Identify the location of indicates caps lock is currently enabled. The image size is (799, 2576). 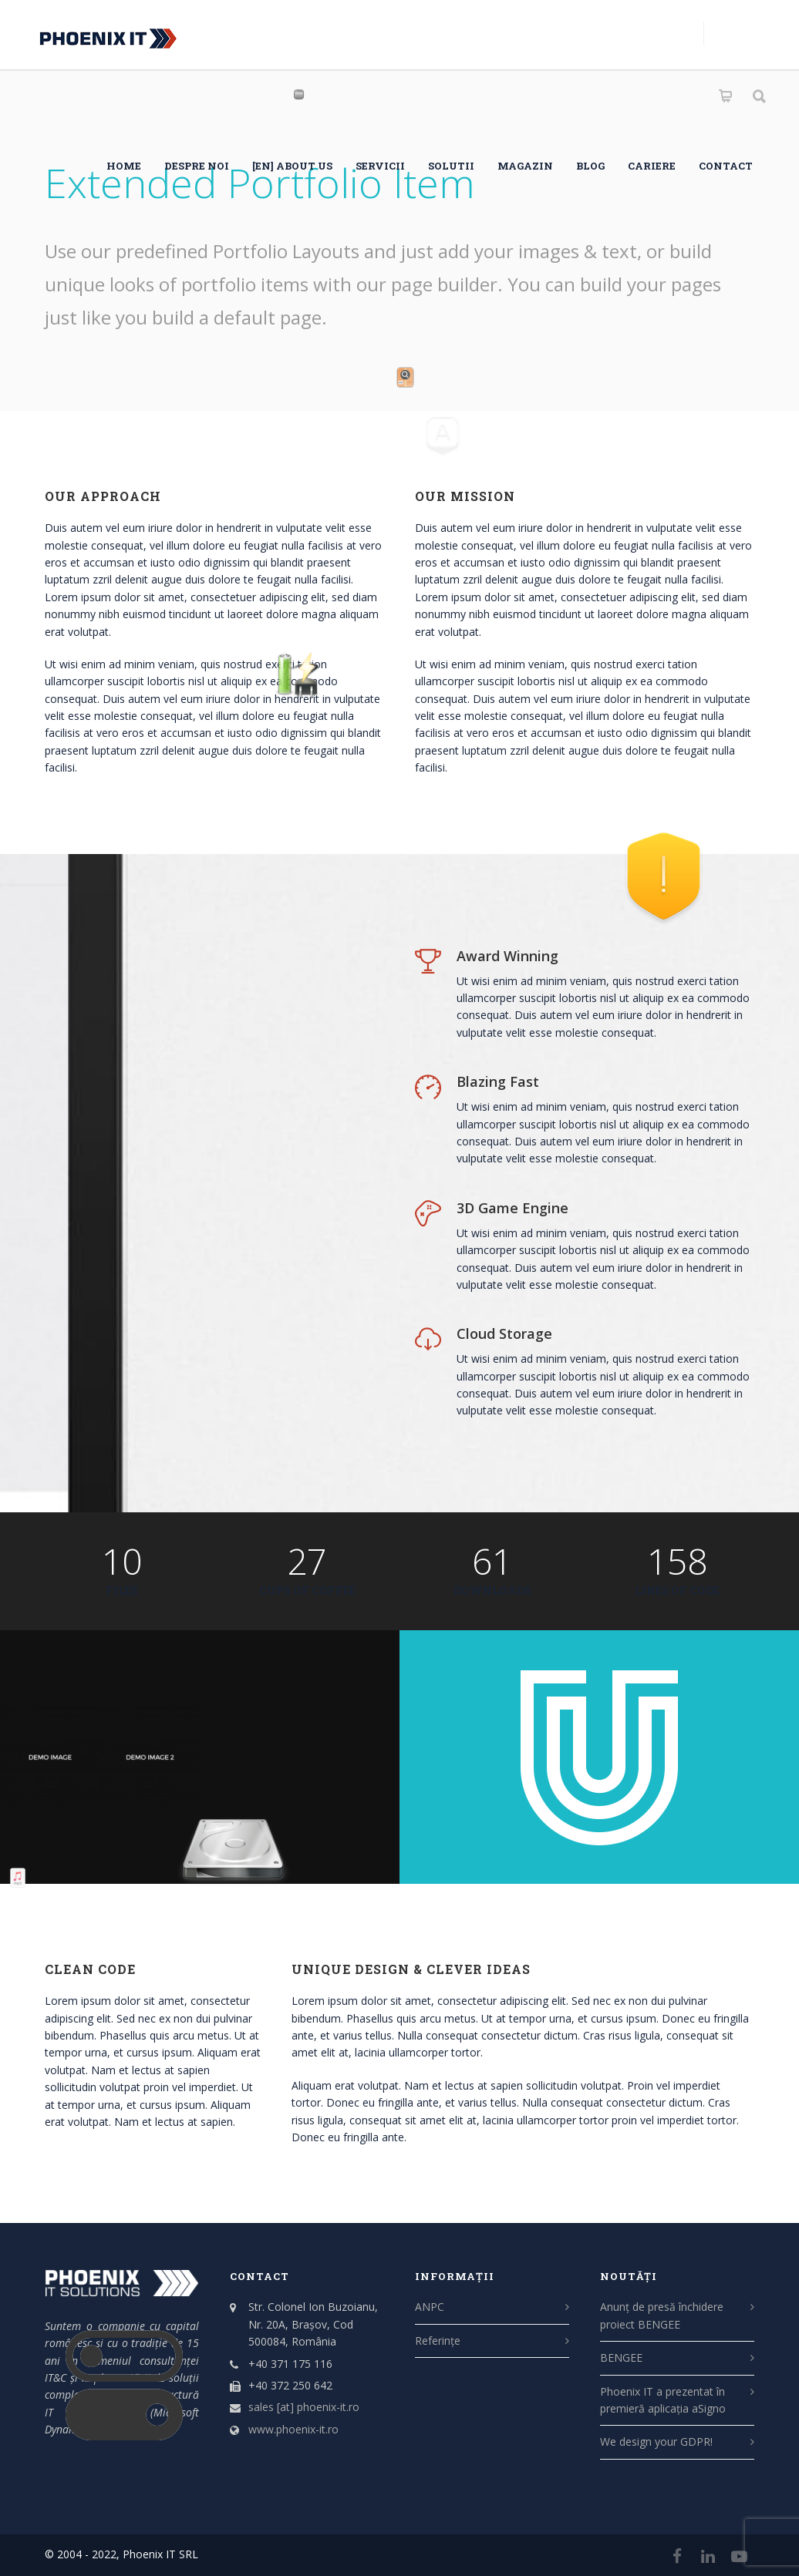
(443, 436).